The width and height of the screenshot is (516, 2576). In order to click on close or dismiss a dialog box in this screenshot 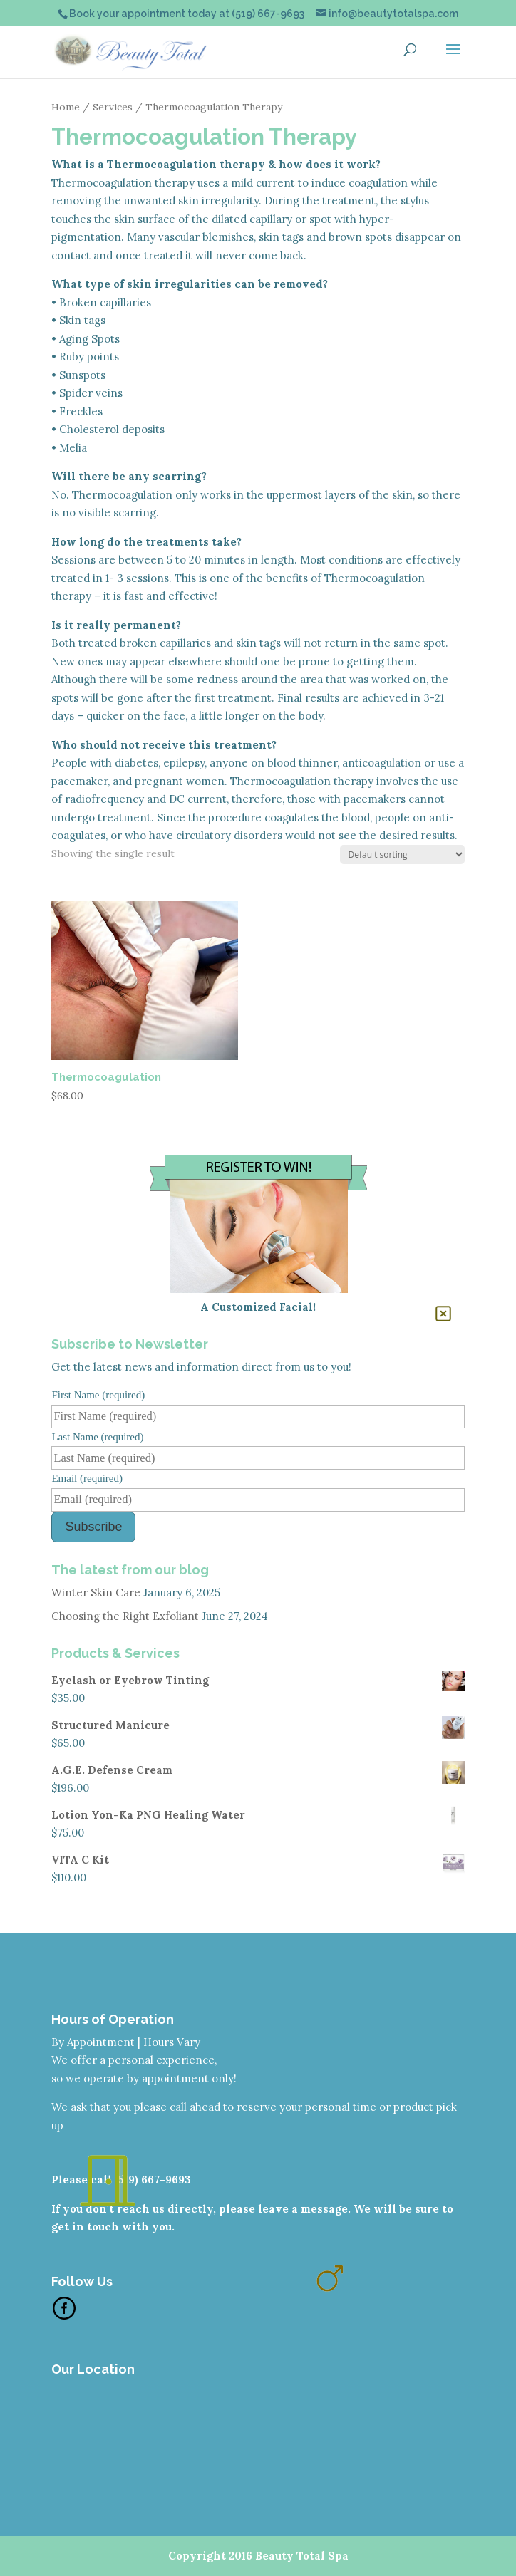, I will do `click(443, 1314)`.